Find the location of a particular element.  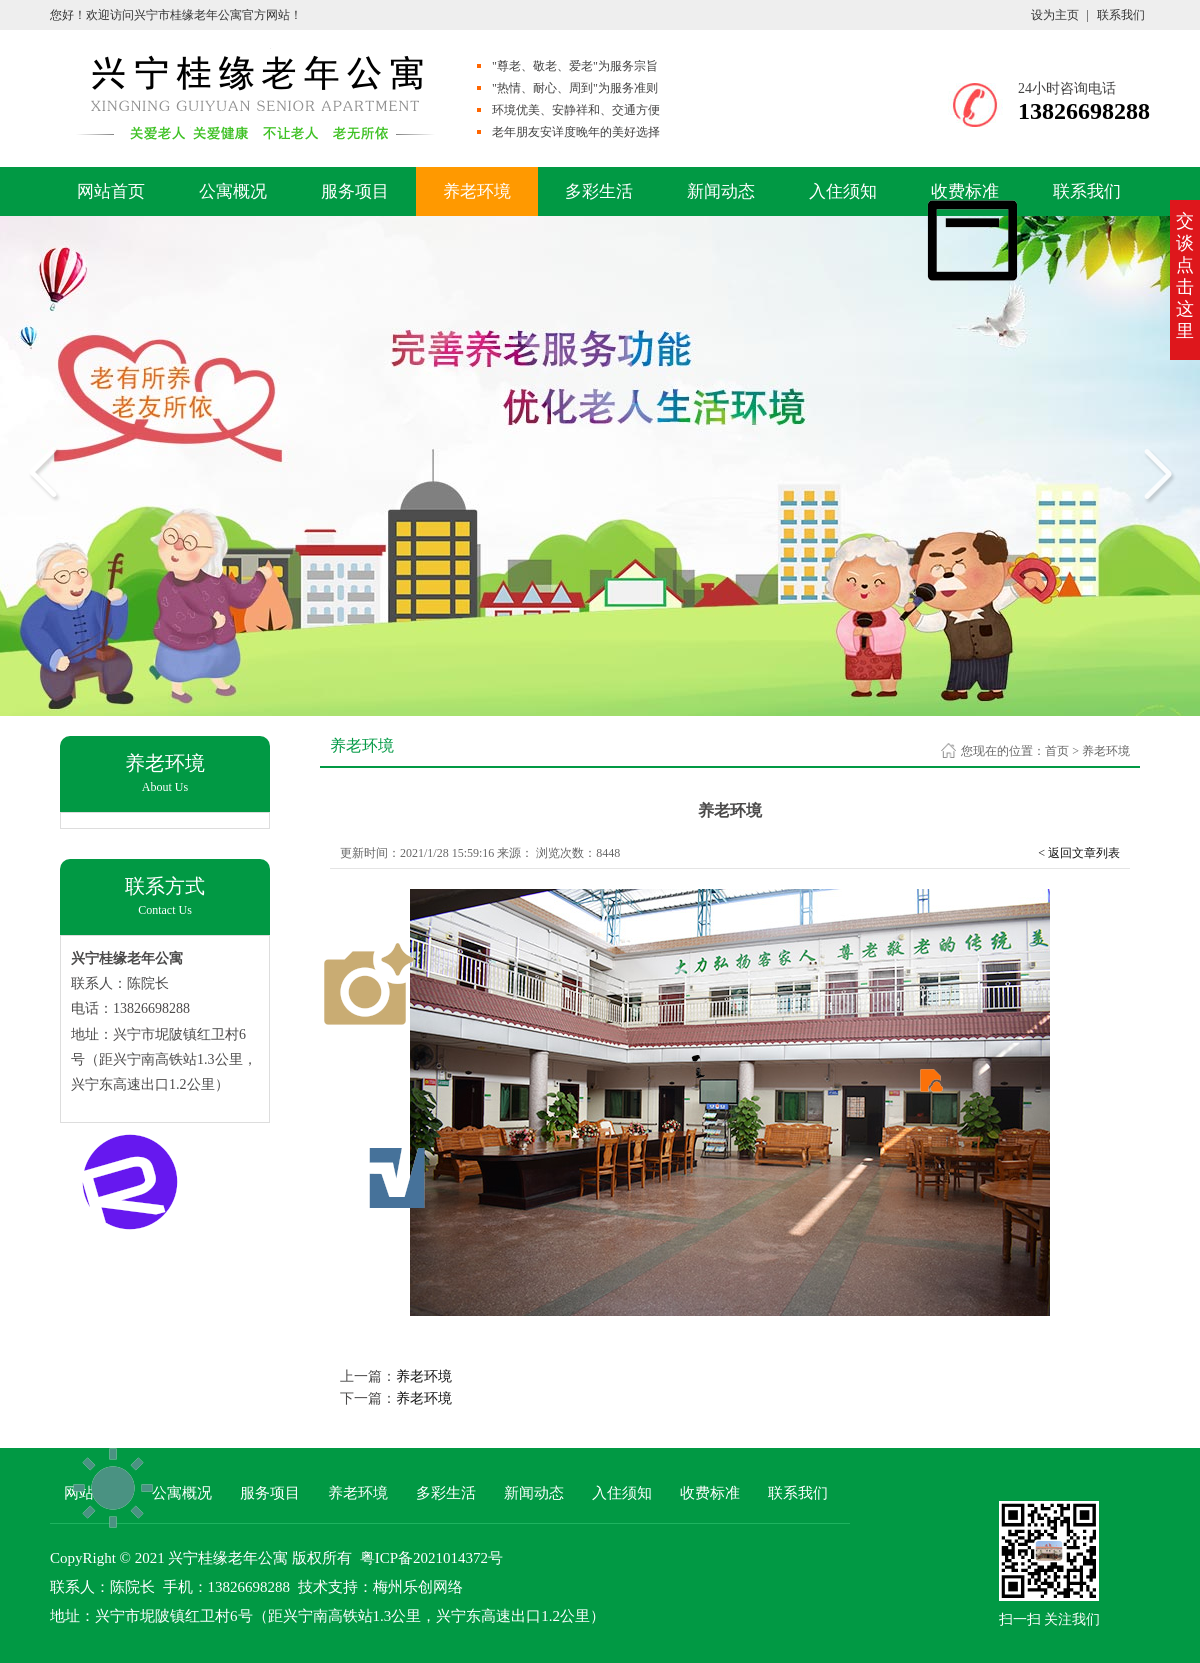

access cloud-synced documents is located at coordinates (930, 1080).